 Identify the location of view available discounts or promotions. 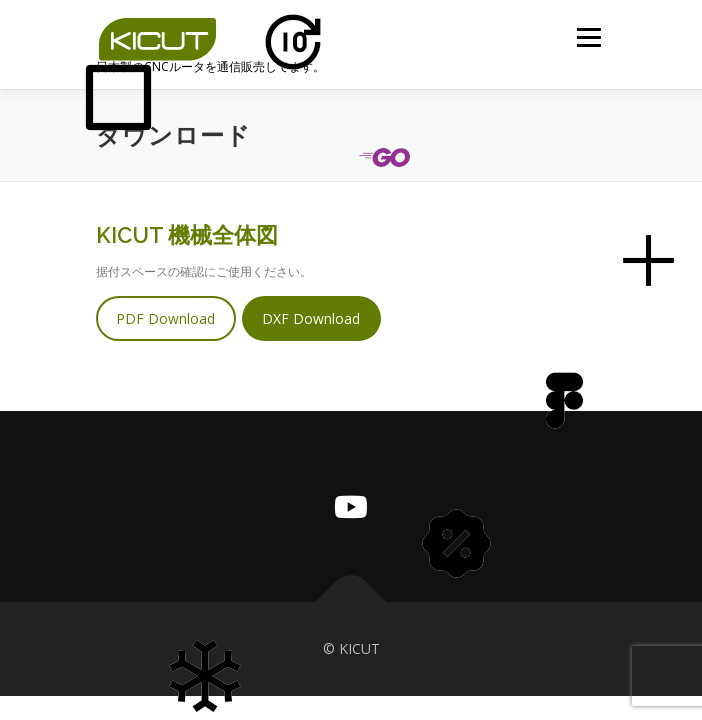
(456, 543).